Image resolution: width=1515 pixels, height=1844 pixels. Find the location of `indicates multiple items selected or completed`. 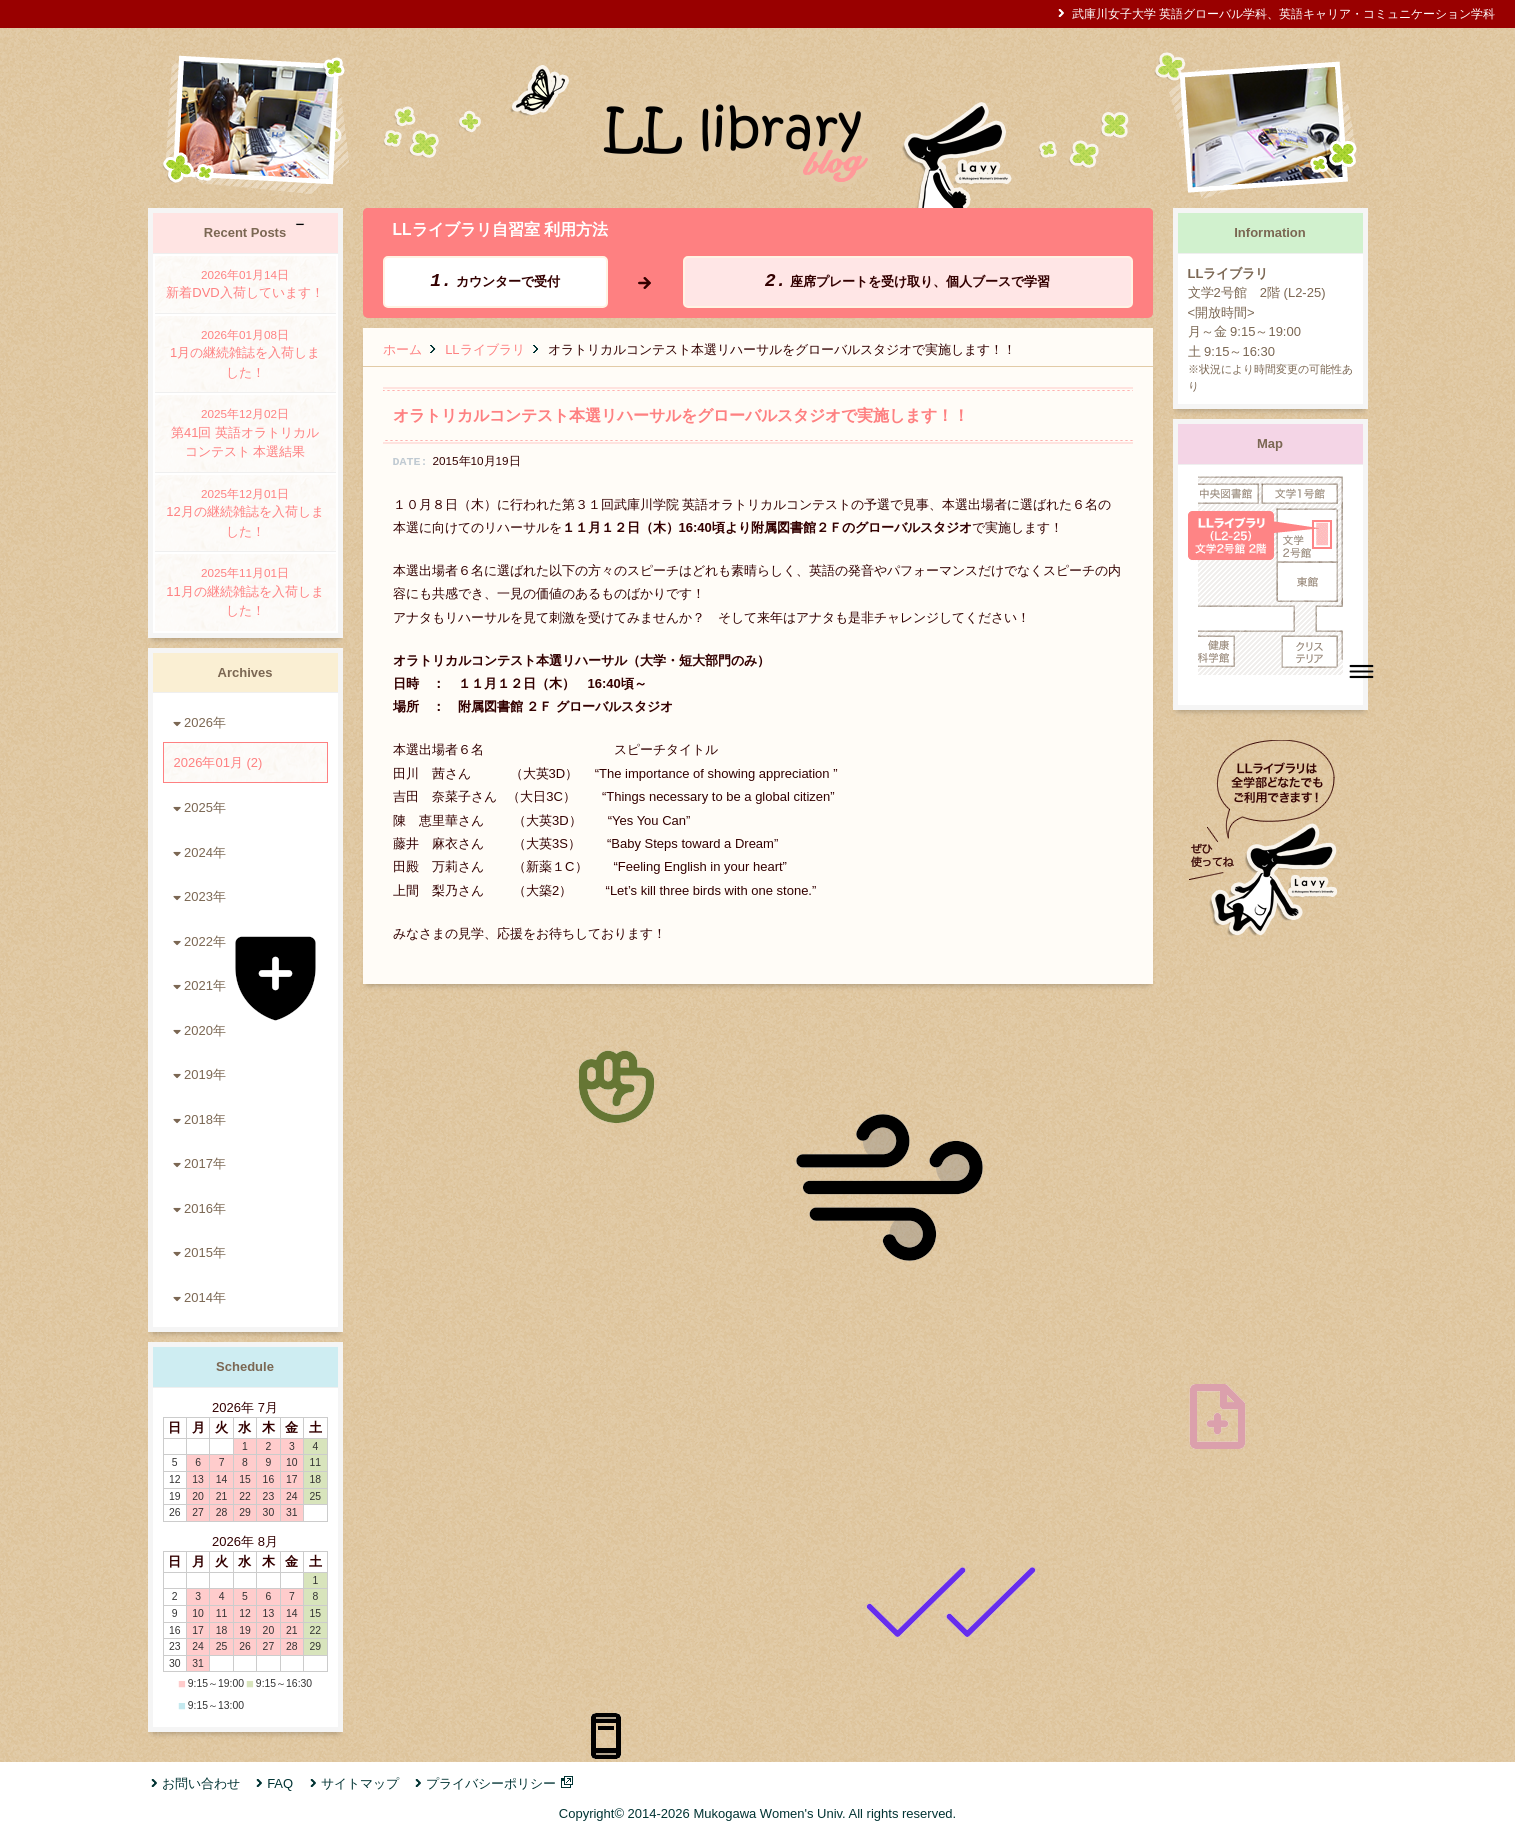

indicates multiple items selected or completed is located at coordinates (951, 1605).